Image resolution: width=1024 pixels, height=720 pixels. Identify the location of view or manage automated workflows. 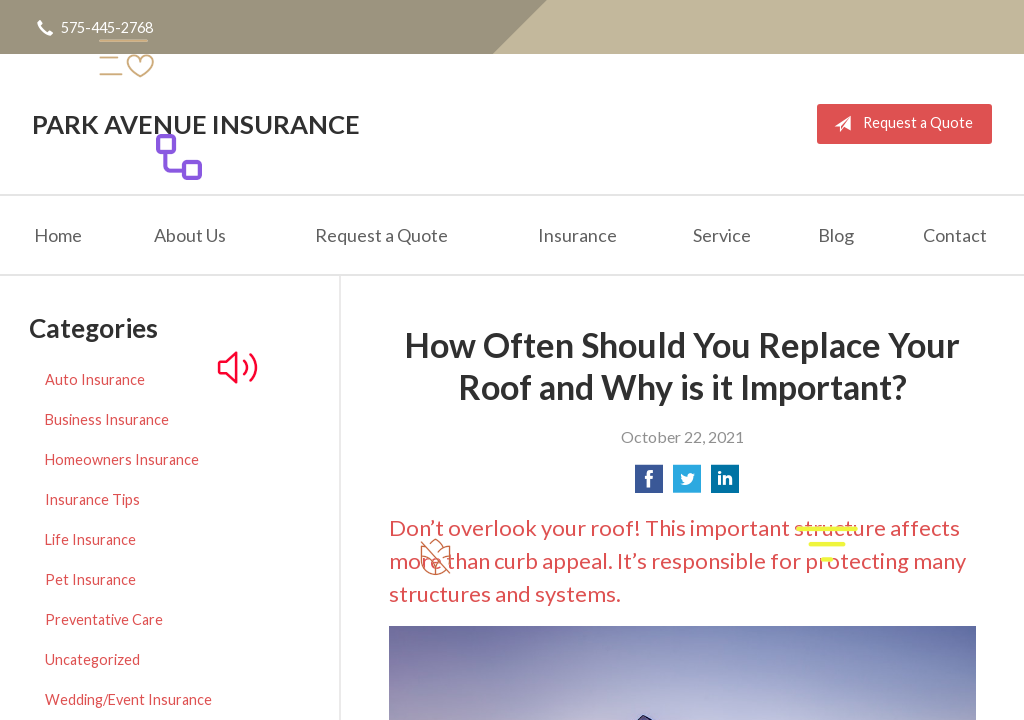
(179, 157).